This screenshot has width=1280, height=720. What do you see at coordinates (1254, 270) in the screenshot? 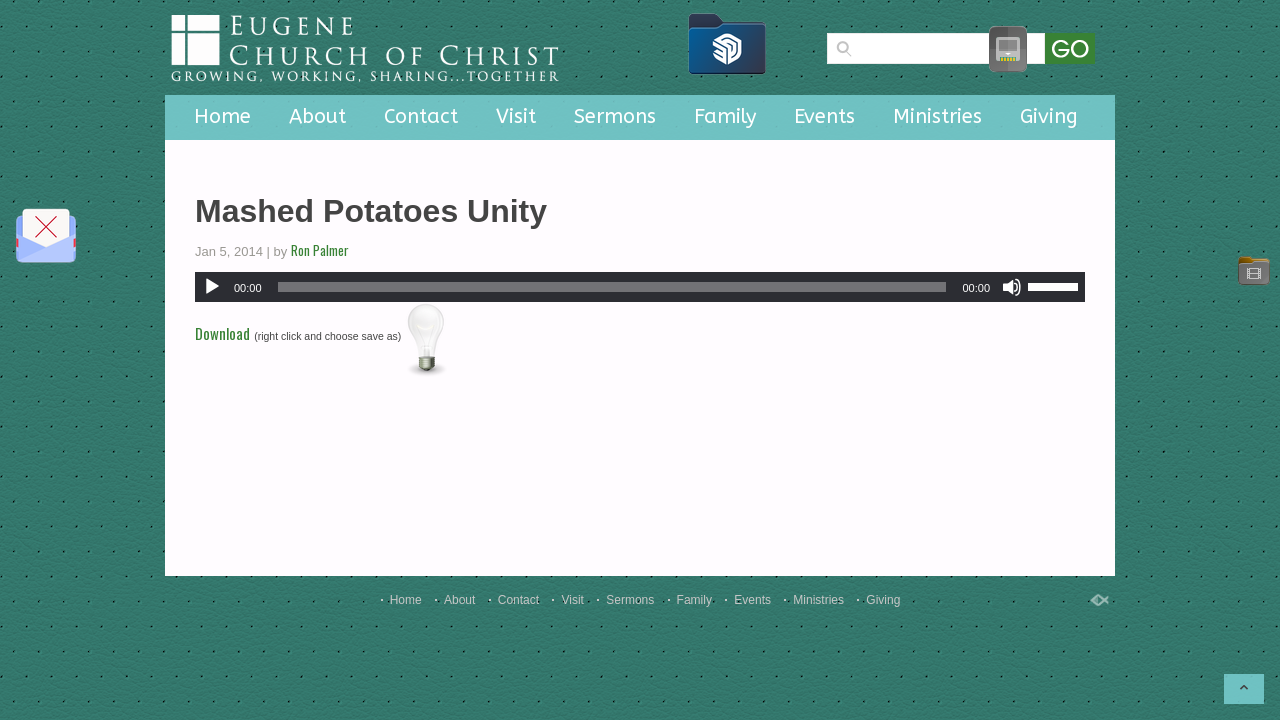
I see `open videos folder` at bounding box center [1254, 270].